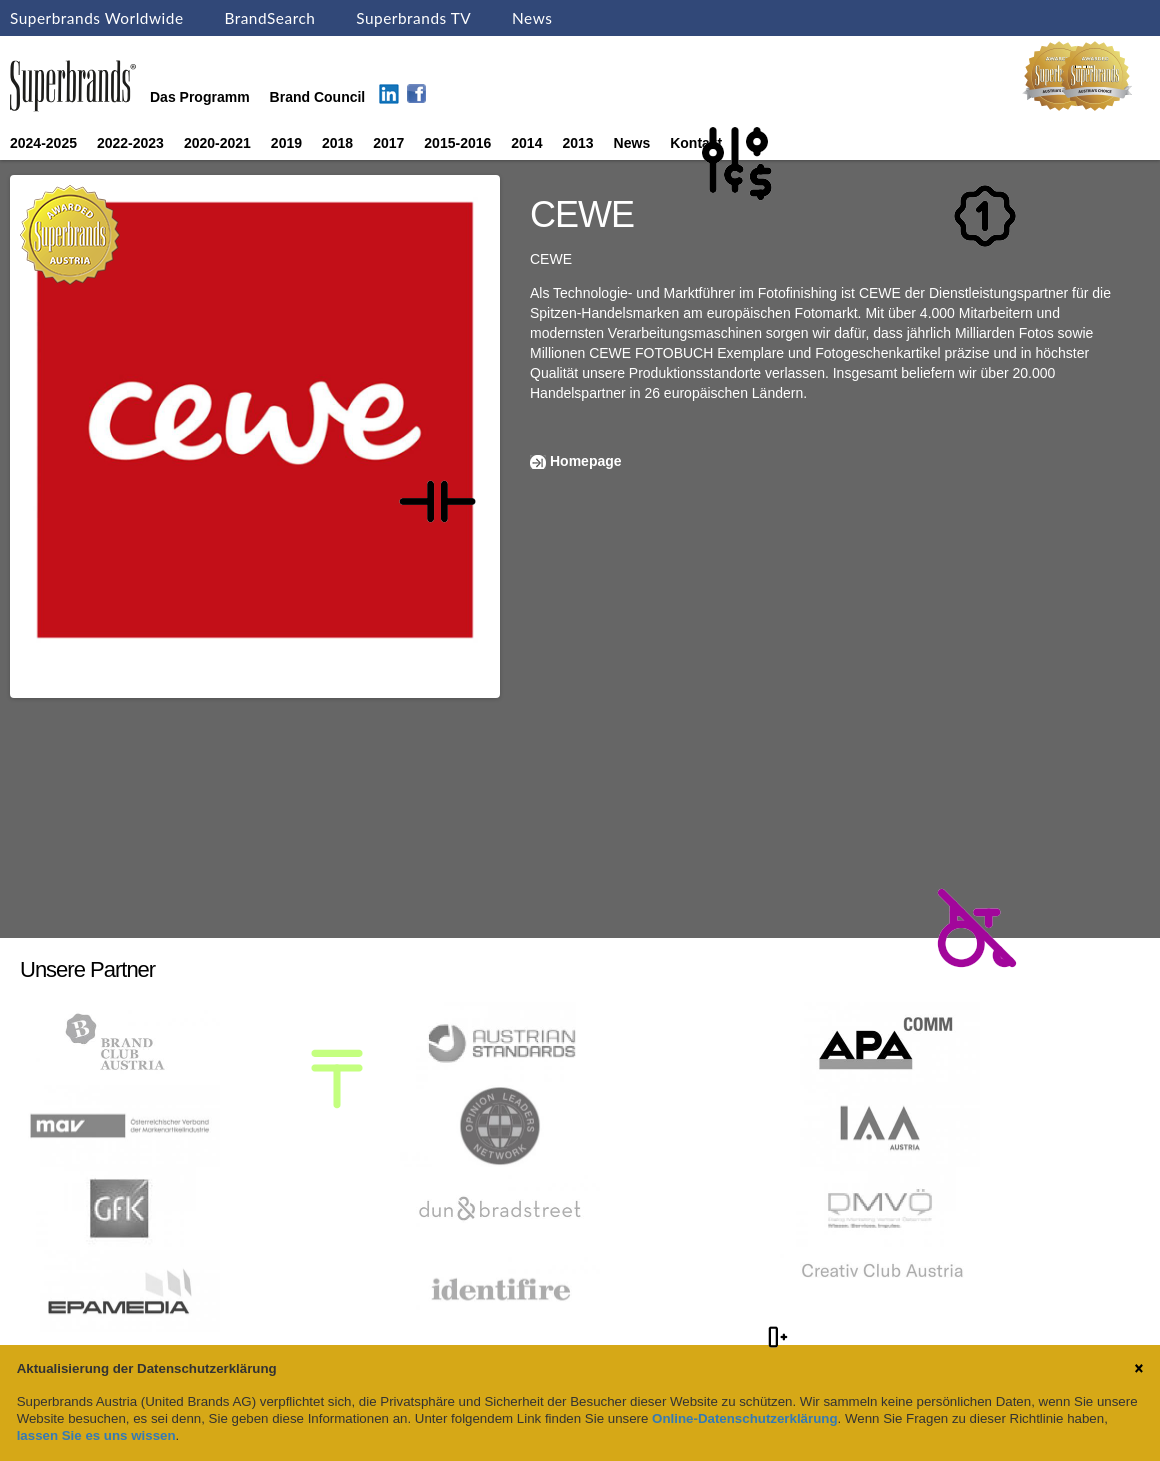 This screenshot has width=1160, height=1461. What do you see at coordinates (437, 501) in the screenshot?
I see `capacitor component in a circuit diagram` at bounding box center [437, 501].